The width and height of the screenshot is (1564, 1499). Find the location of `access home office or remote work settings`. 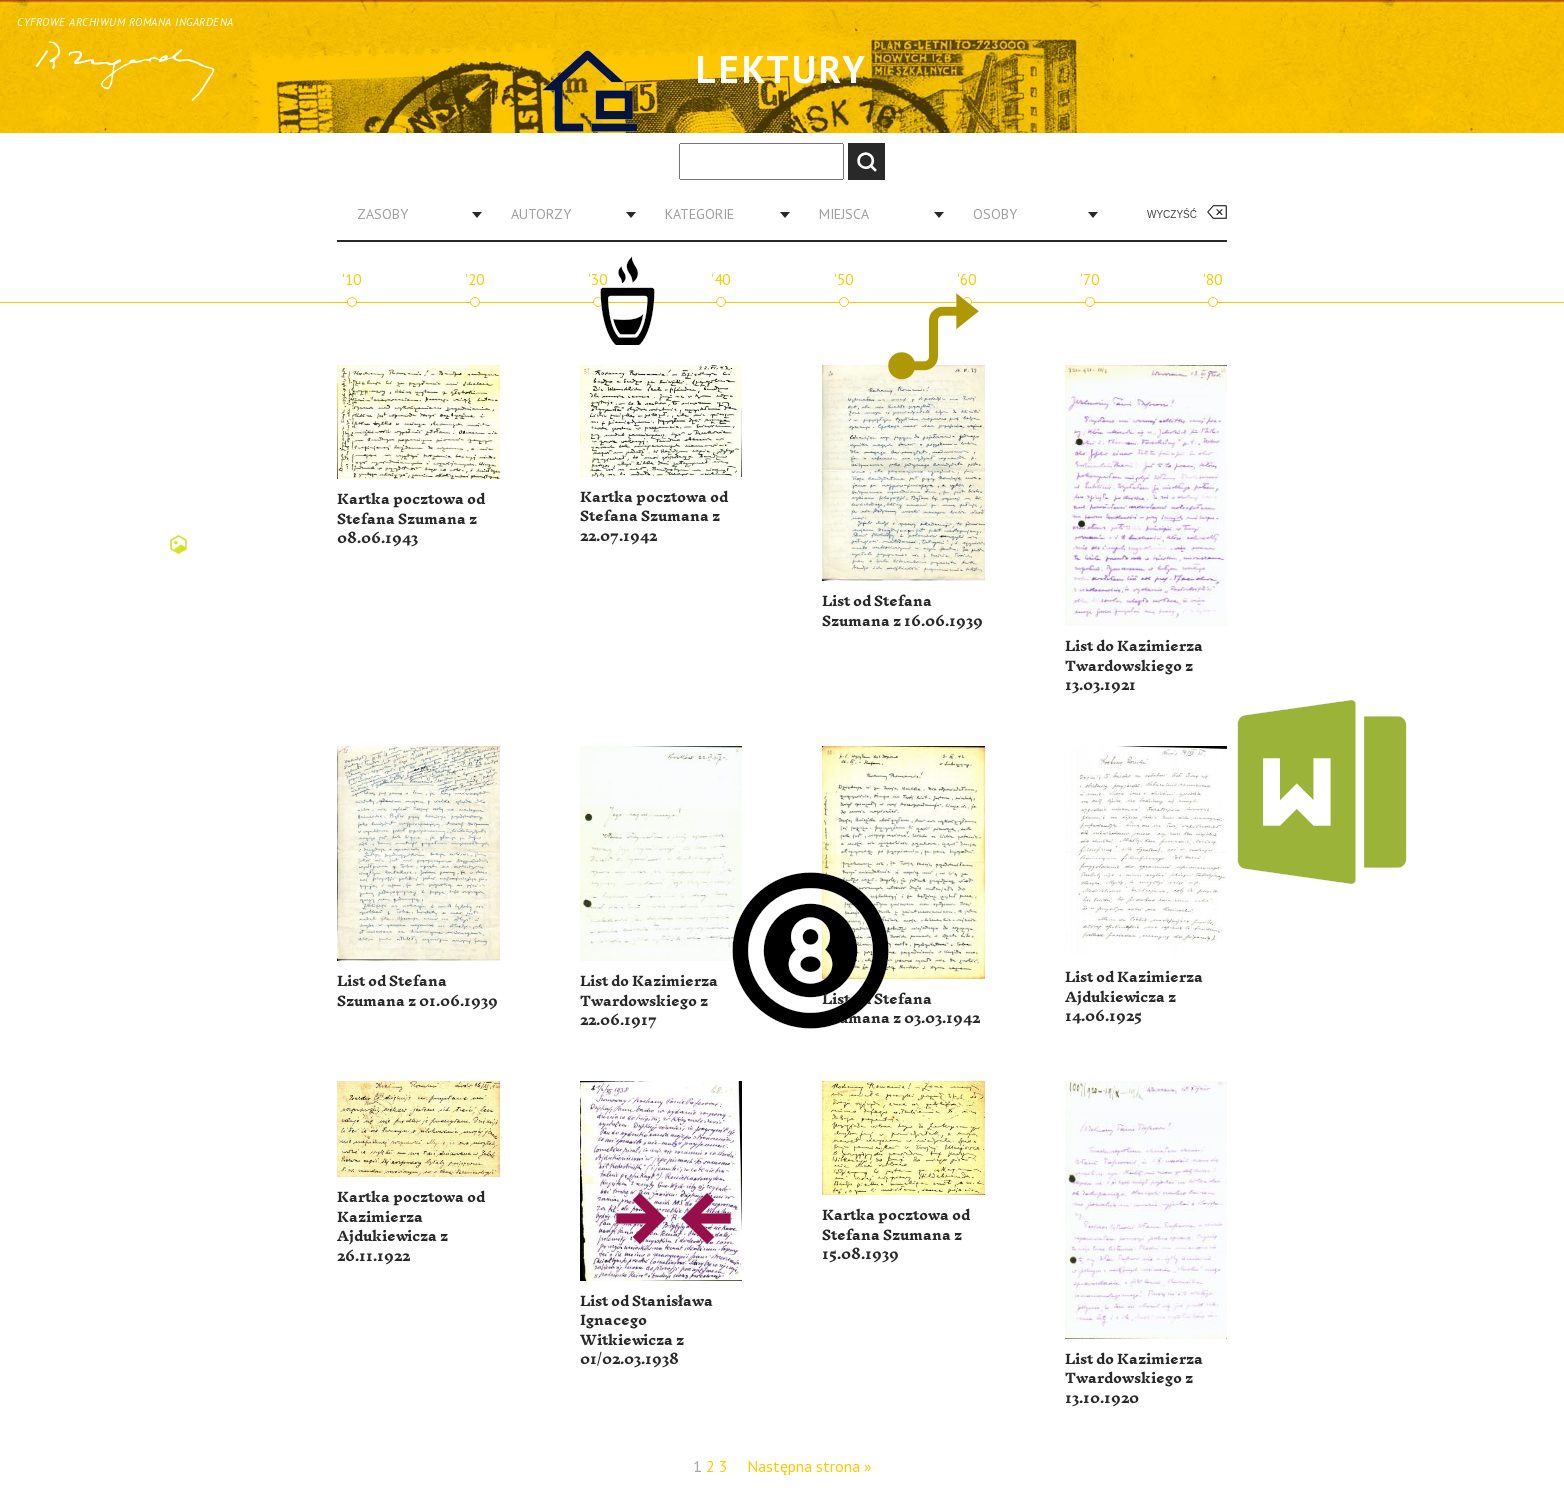

access home office or remote work settings is located at coordinates (587, 94).